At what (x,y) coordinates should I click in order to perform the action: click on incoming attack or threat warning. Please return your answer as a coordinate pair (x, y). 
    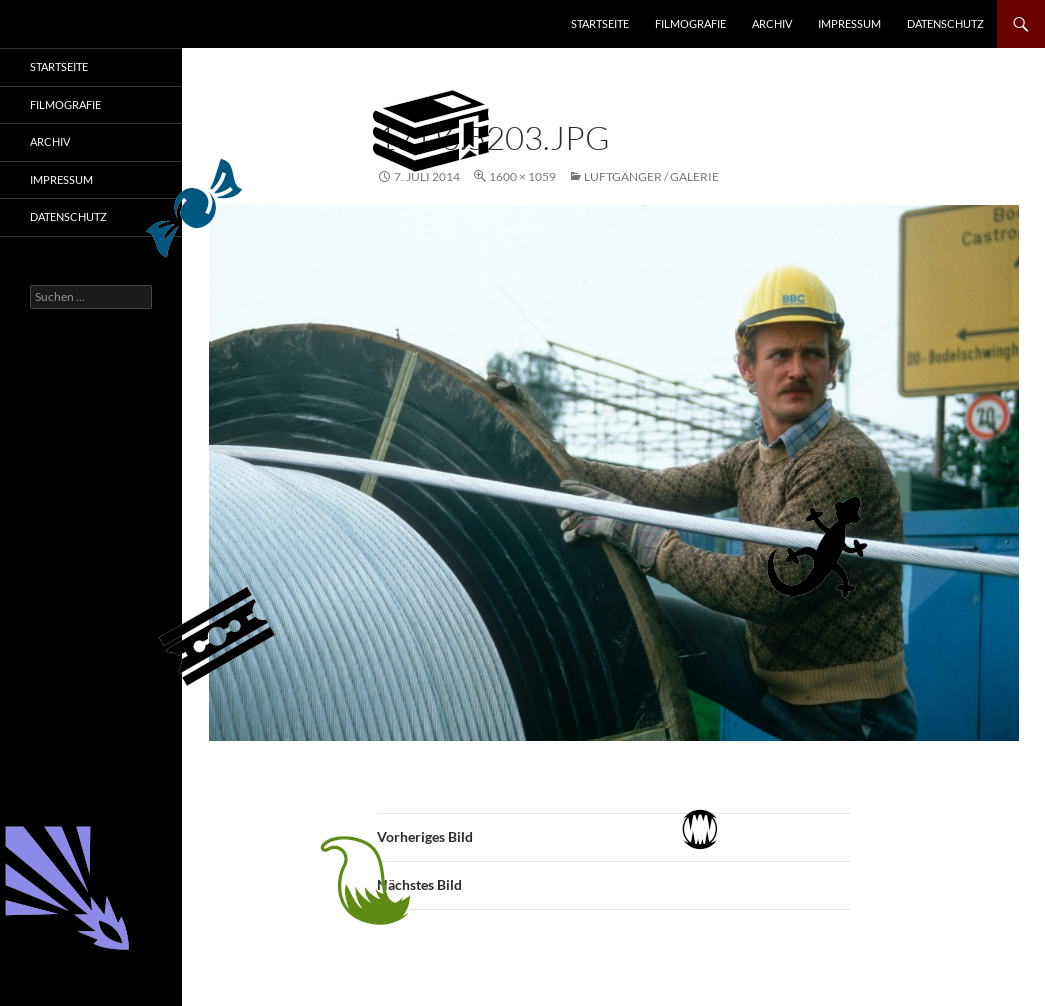
    Looking at the image, I should click on (67, 888).